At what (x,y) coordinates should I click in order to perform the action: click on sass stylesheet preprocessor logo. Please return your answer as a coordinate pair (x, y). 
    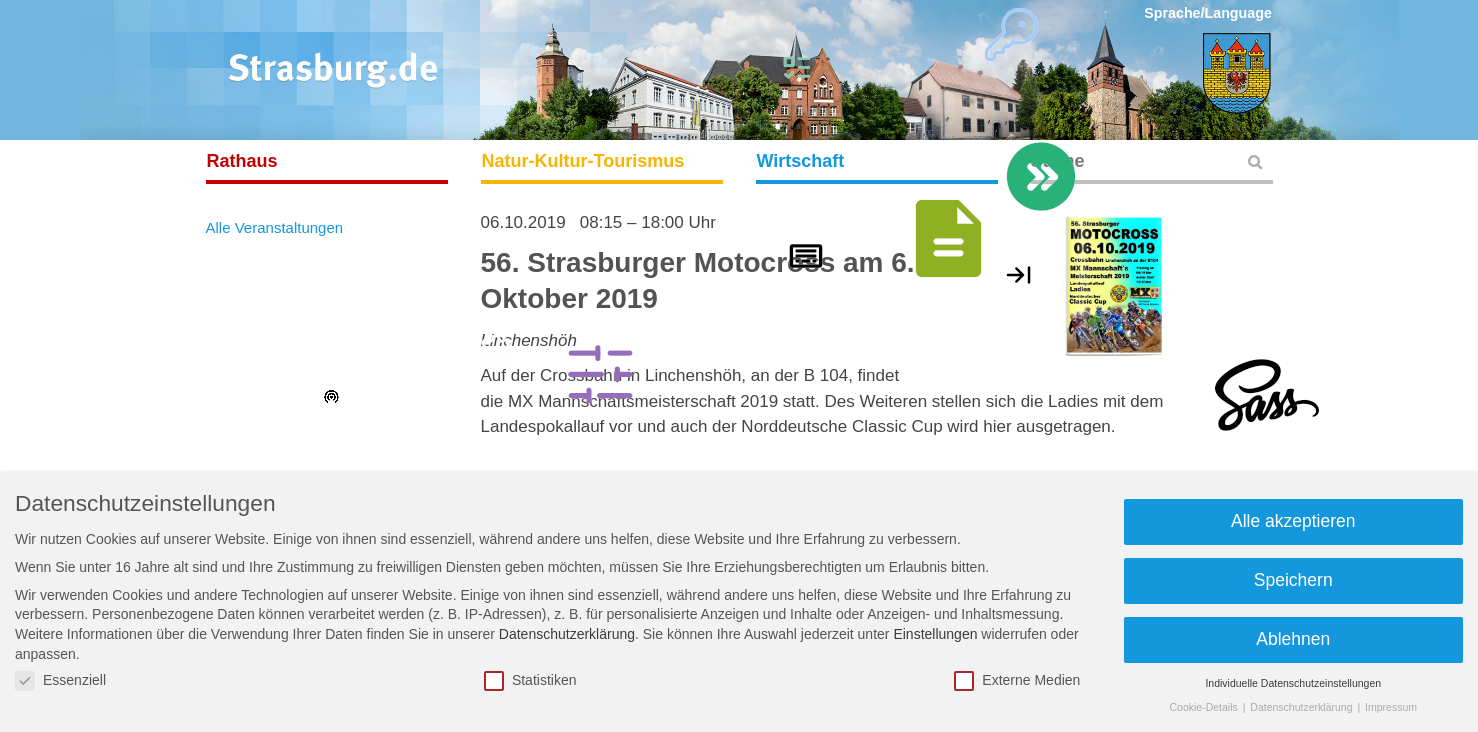
    Looking at the image, I should click on (1267, 395).